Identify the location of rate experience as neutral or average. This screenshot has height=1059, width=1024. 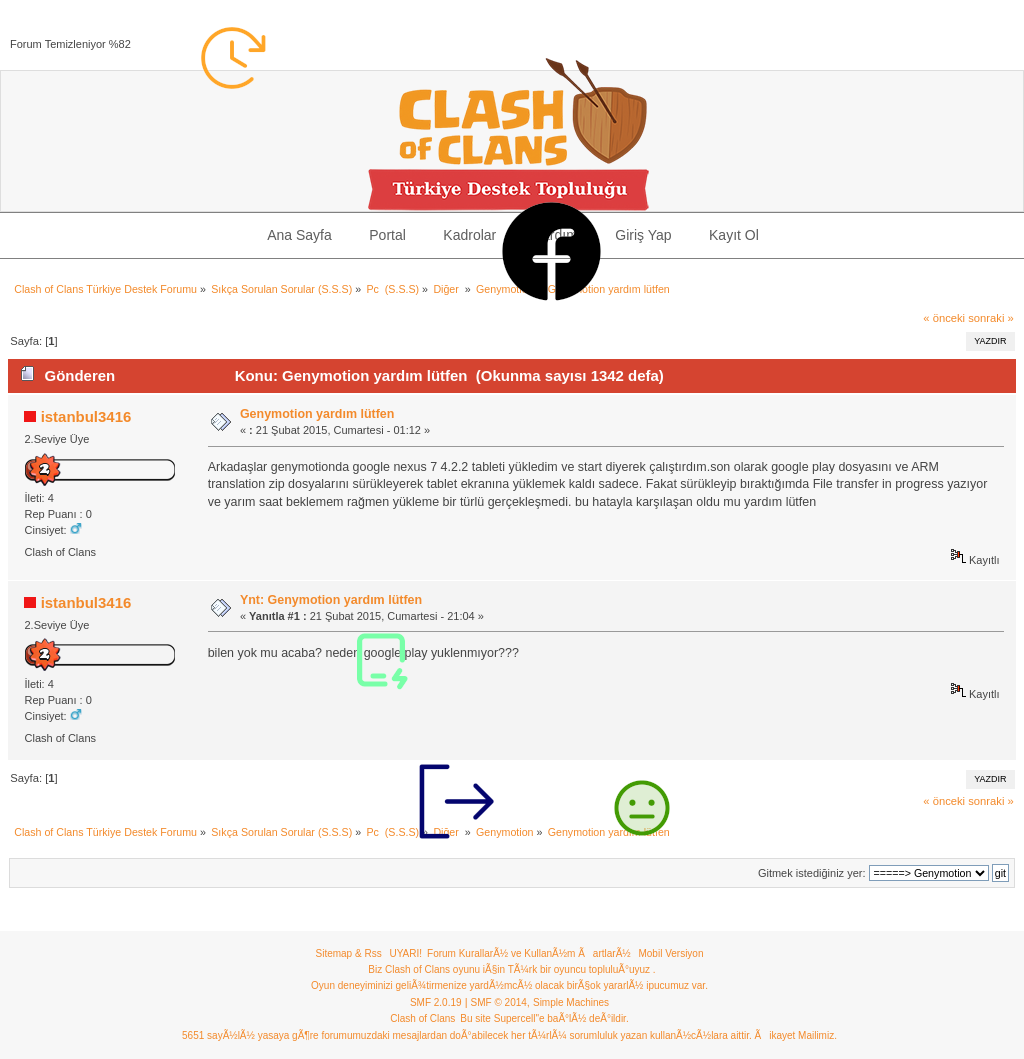
(642, 808).